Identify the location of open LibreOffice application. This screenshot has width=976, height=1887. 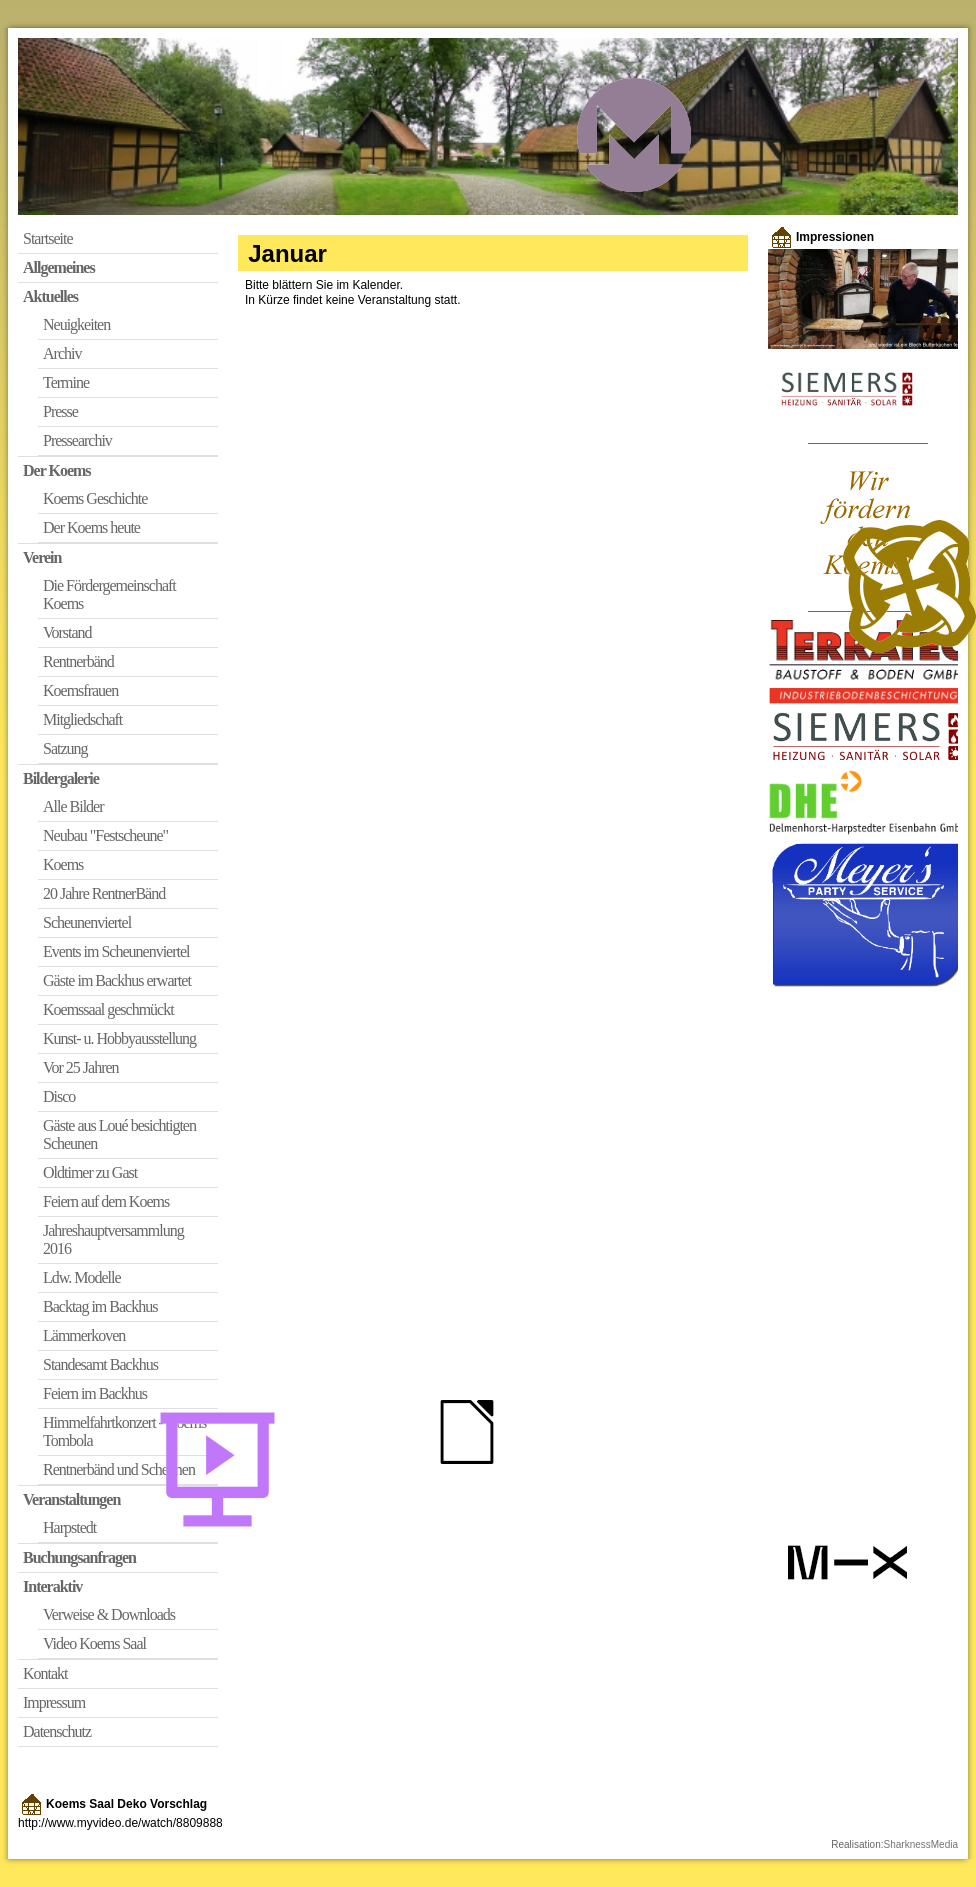
(467, 1432).